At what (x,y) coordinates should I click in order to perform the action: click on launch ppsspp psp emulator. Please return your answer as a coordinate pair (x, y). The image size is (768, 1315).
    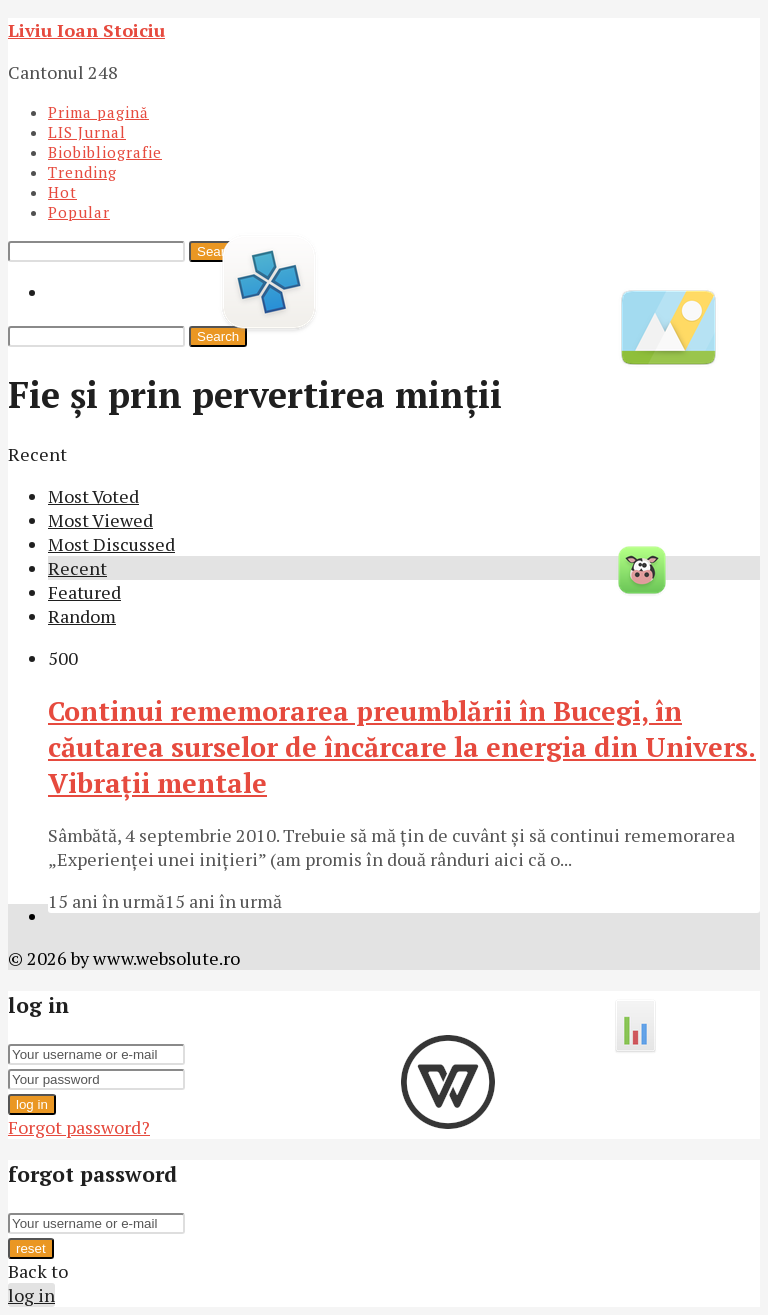
    Looking at the image, I should click on (269, 282).